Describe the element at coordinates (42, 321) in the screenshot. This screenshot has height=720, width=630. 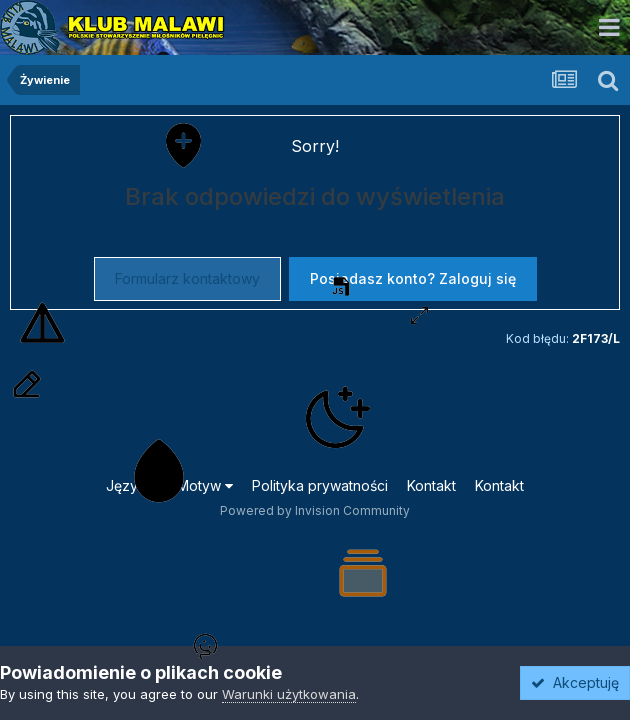
I see `view image details or metadata` at that location.